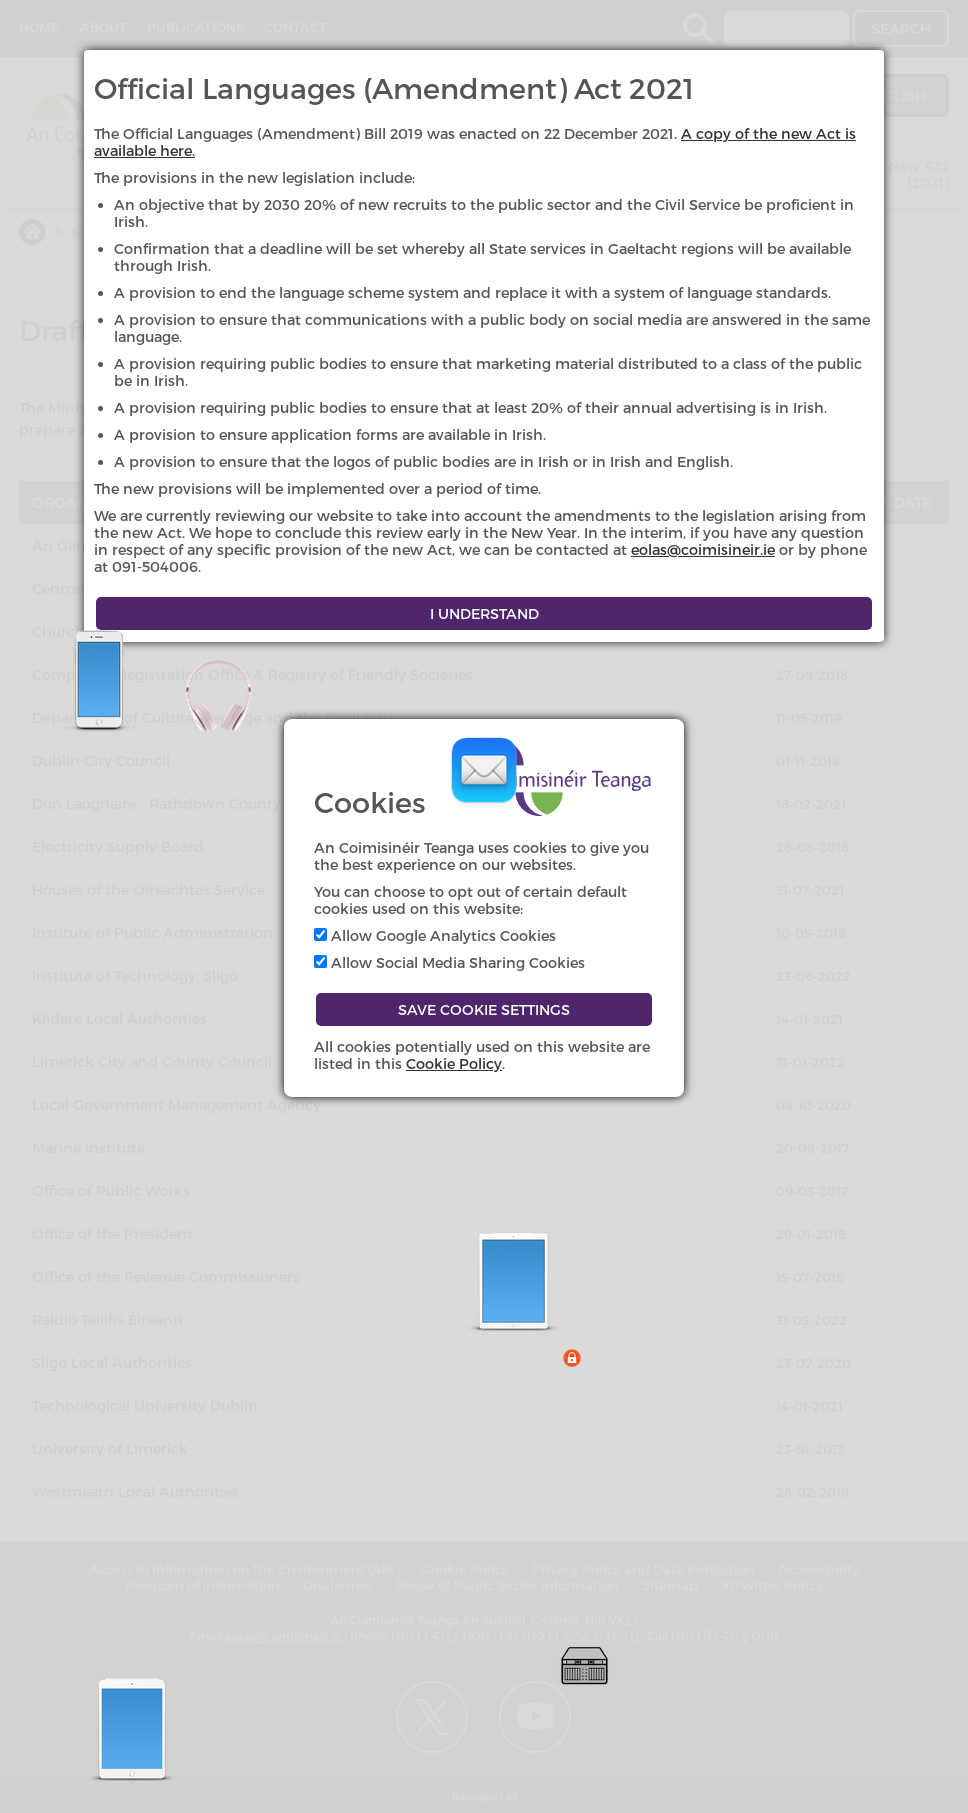 Image resolution: width=968 pixels, height=1813 pixels. What do you see at coordinates (513, 1281) in the screenshot?
I see `iPad Pro with cellular connectivity` at bounding box center [513, 1281].